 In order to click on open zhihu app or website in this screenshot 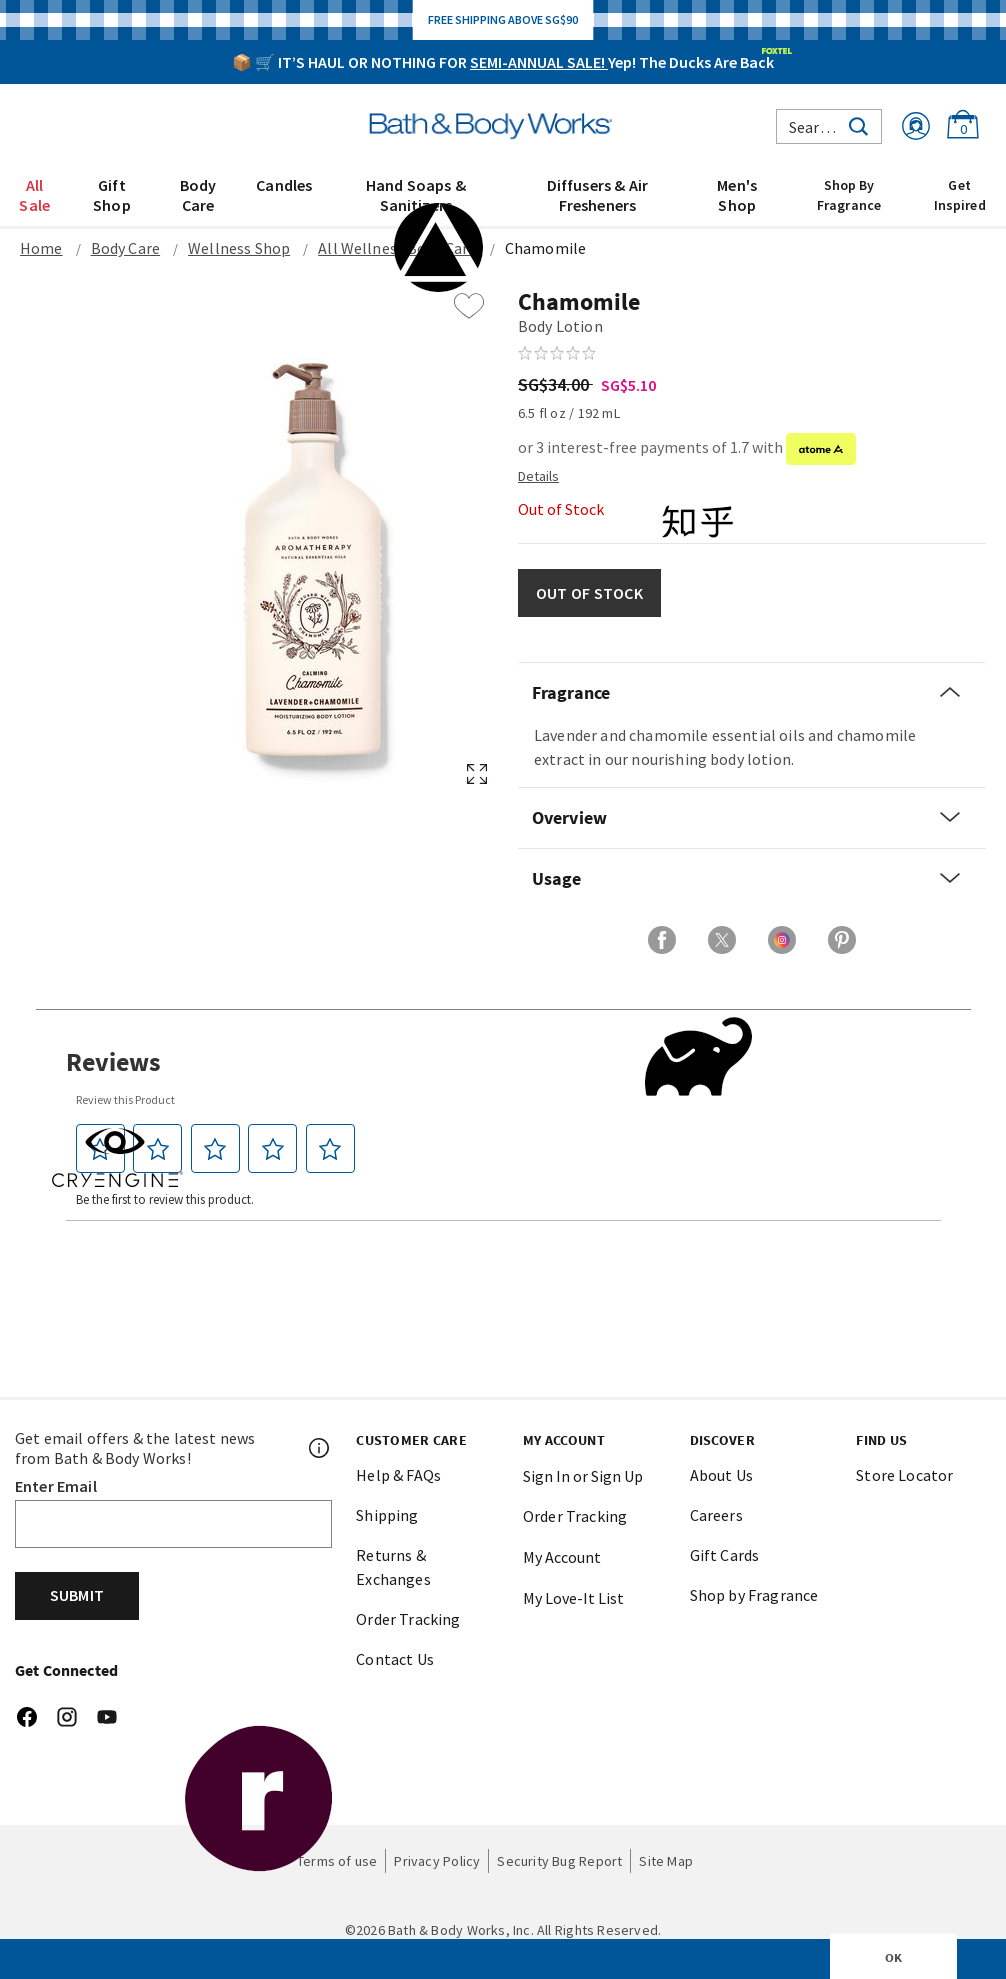, I will do `click(697, 521)`.